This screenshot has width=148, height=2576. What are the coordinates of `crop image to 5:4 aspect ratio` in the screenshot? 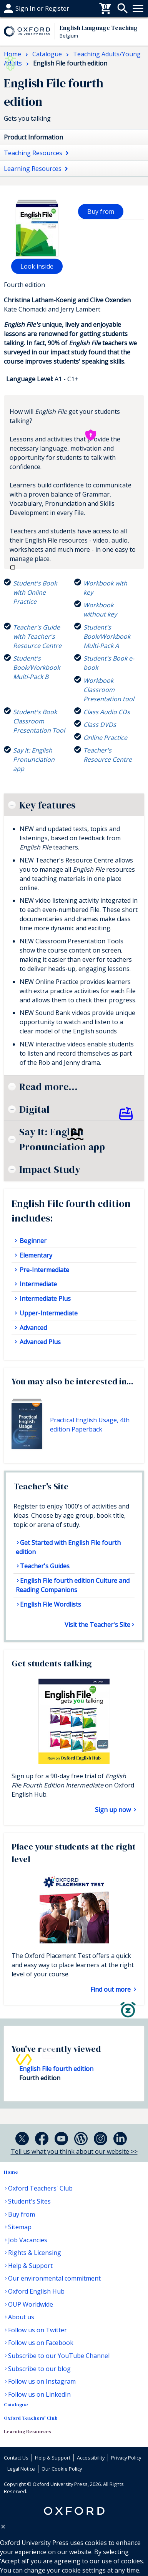 It's located at (13, 567).